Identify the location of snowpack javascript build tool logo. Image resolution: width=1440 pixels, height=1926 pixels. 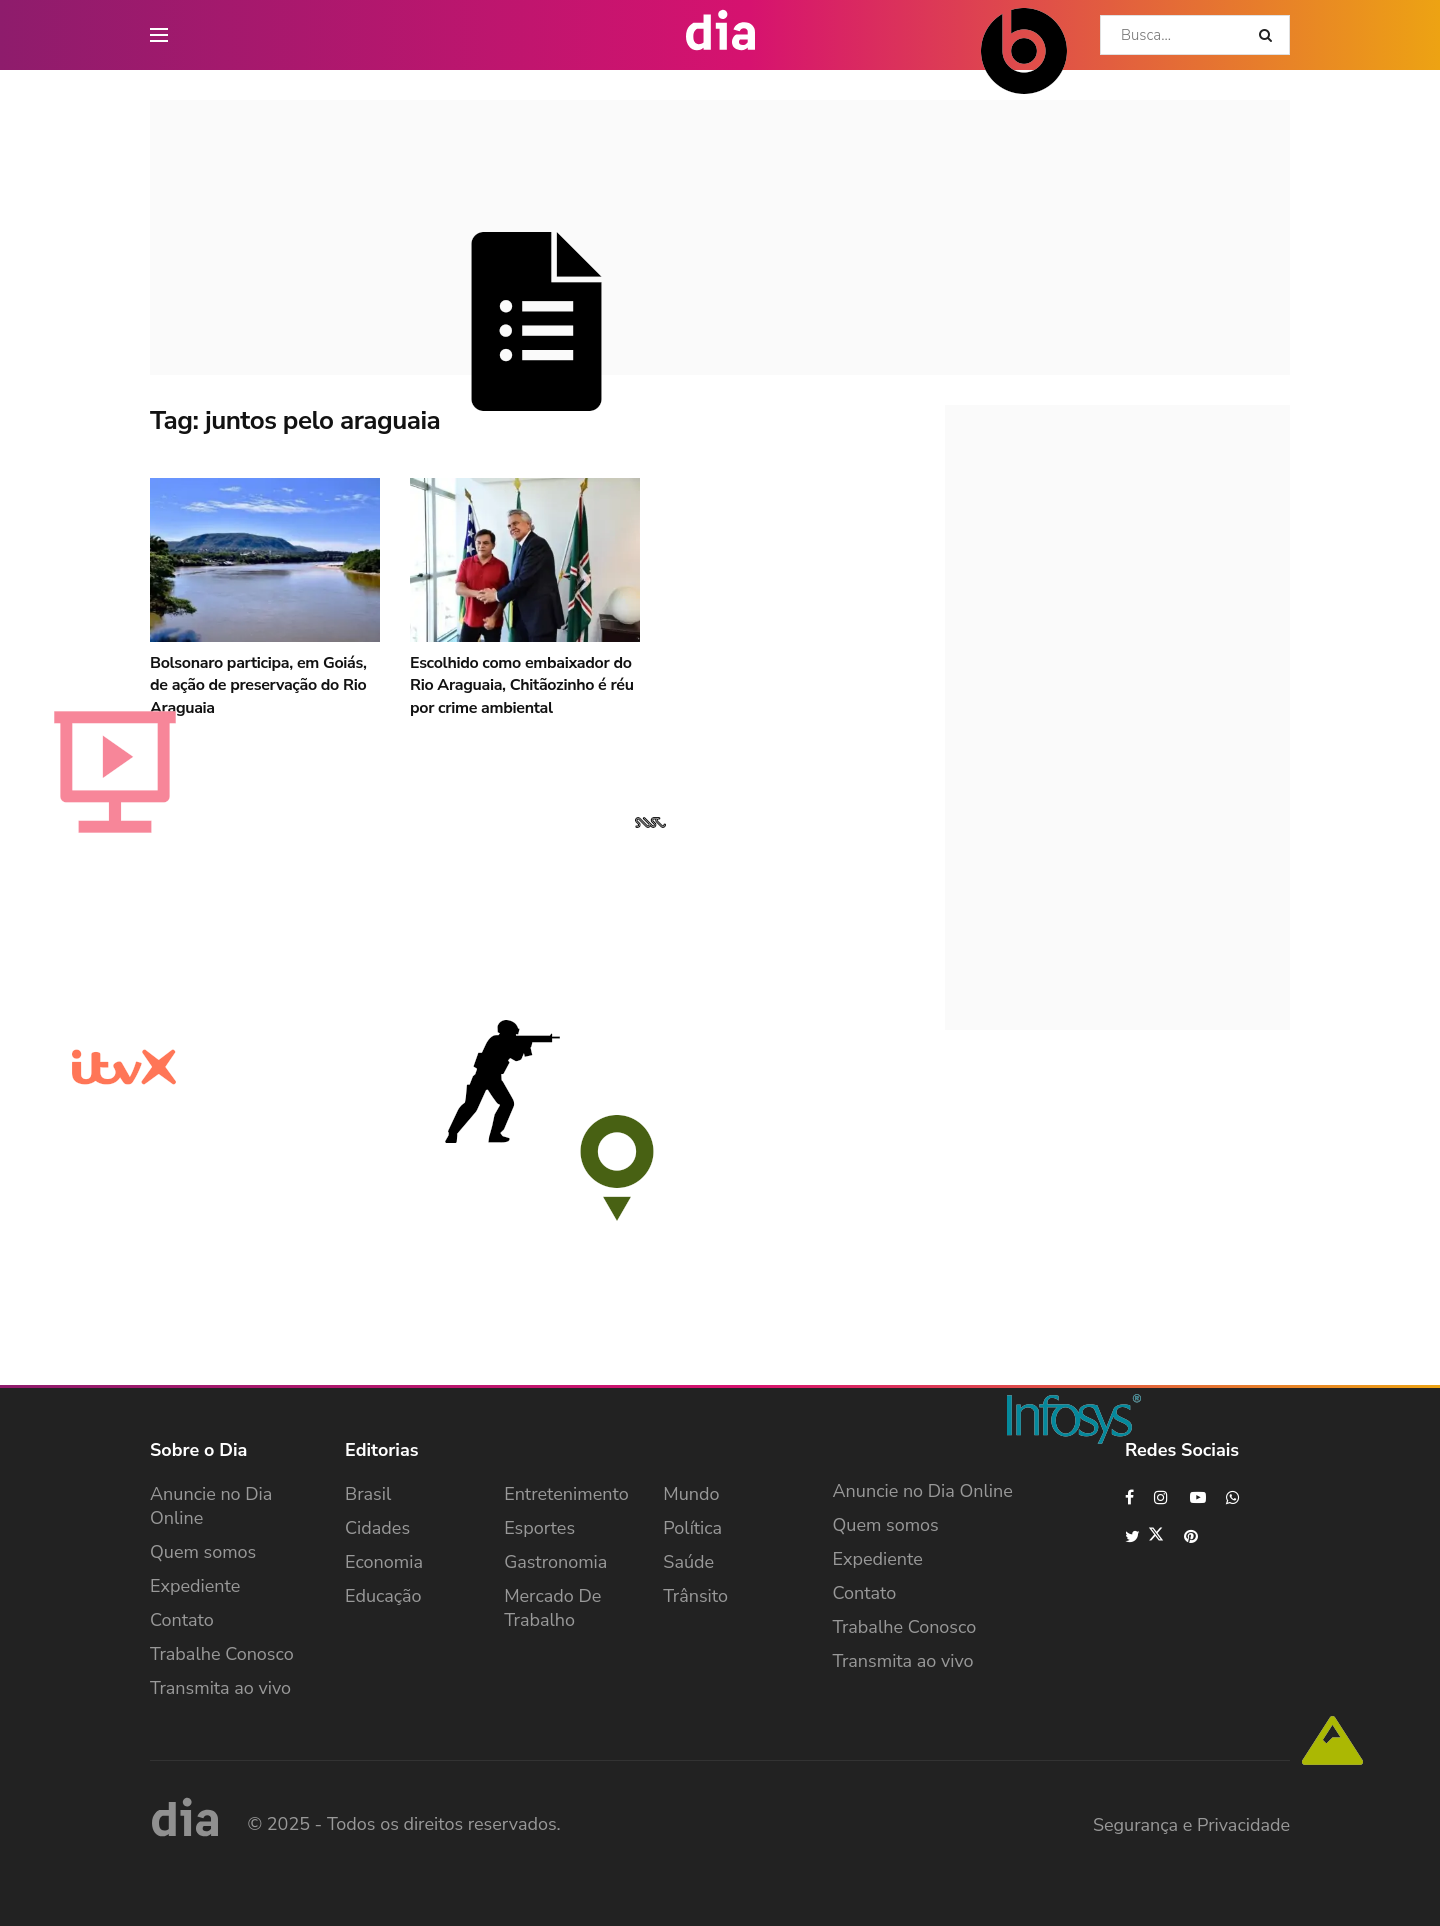
(1332, 1740).